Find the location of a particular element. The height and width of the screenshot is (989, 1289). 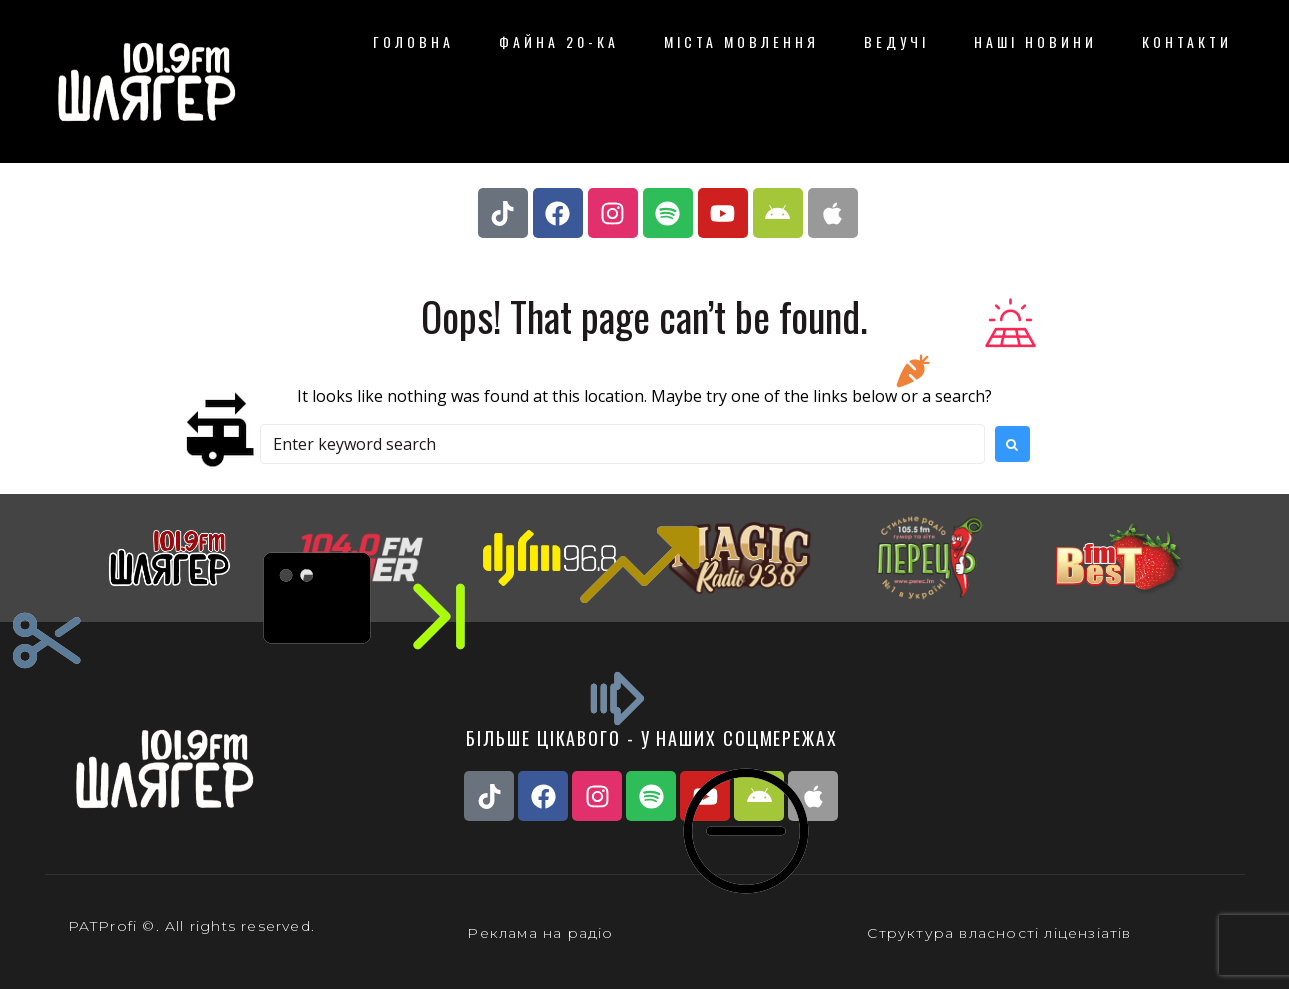

access food or grocery-related features is located at coordinates (912, 371).